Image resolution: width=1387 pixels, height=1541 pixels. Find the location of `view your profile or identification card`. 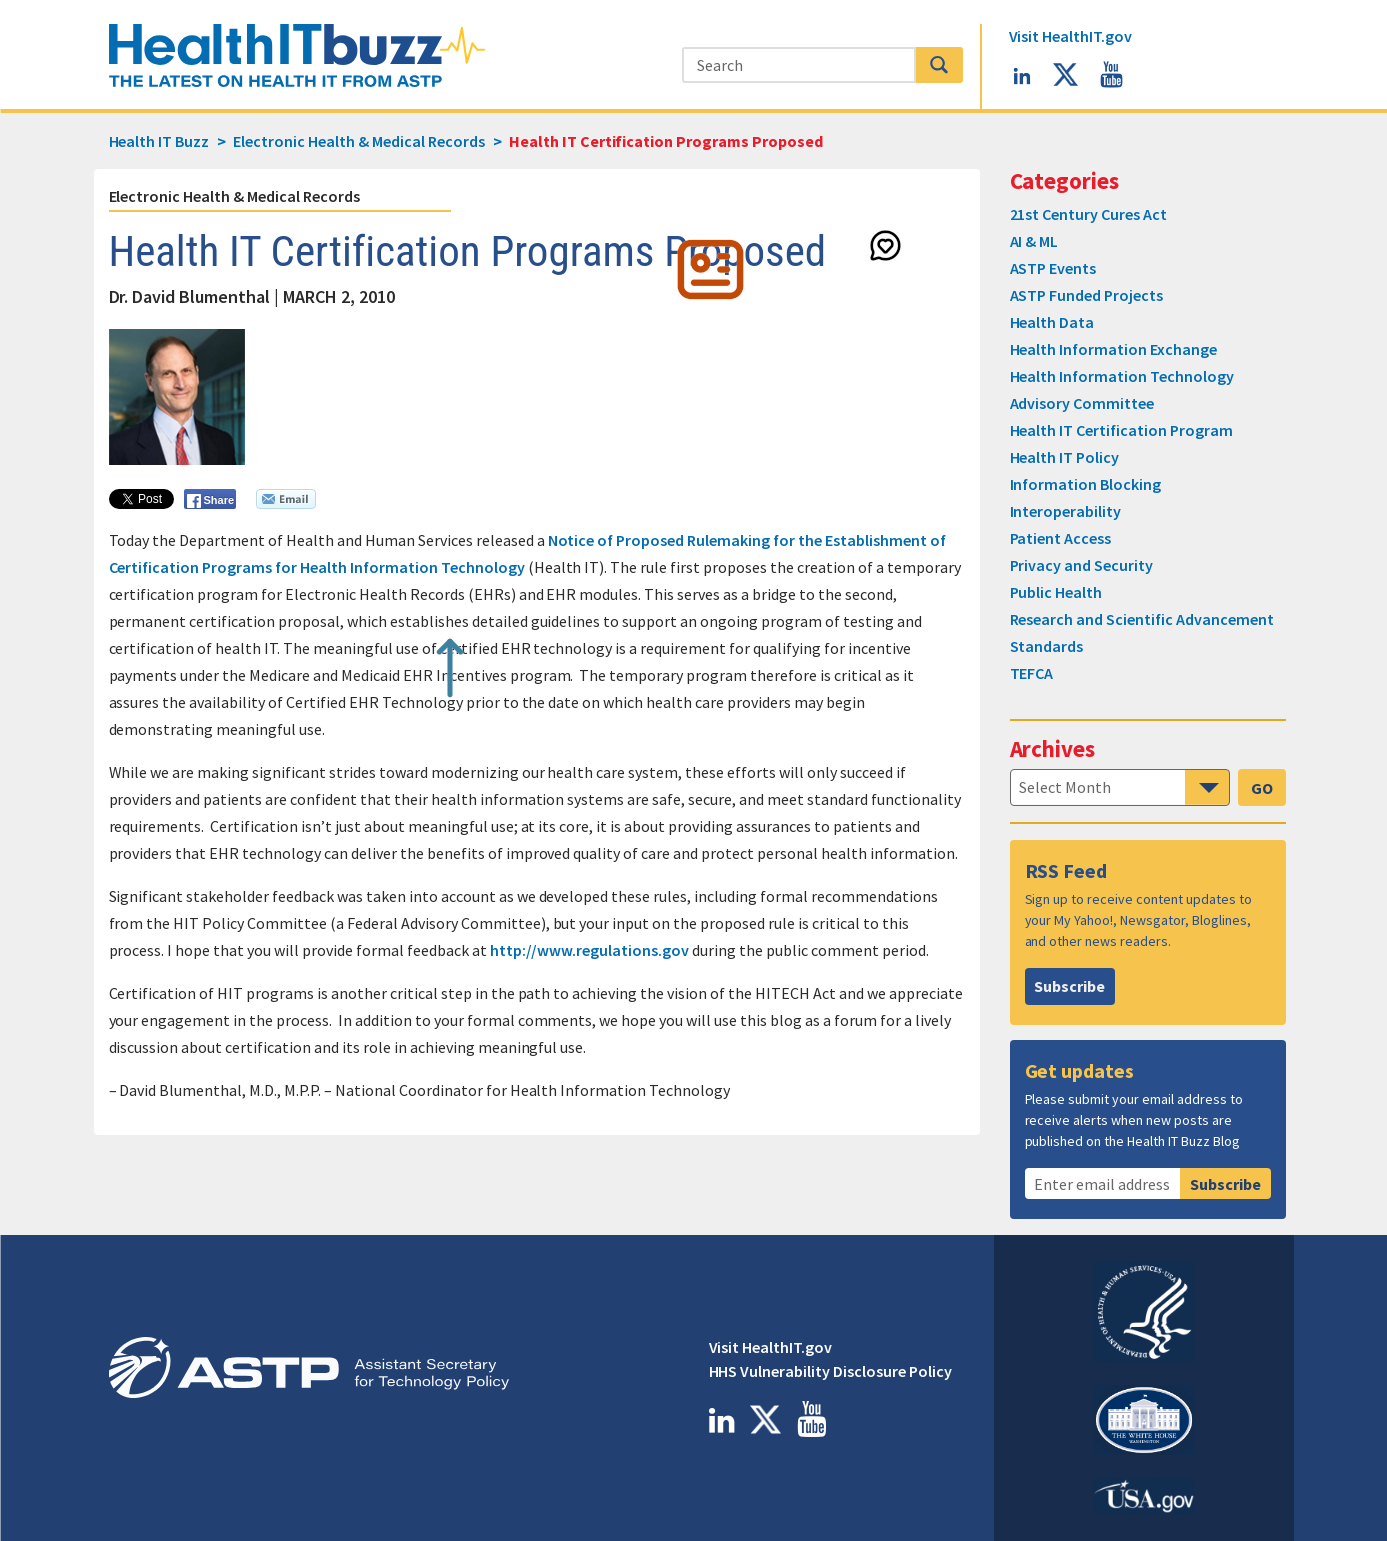

view your profile or identification card is located at coordinates (710, 269).